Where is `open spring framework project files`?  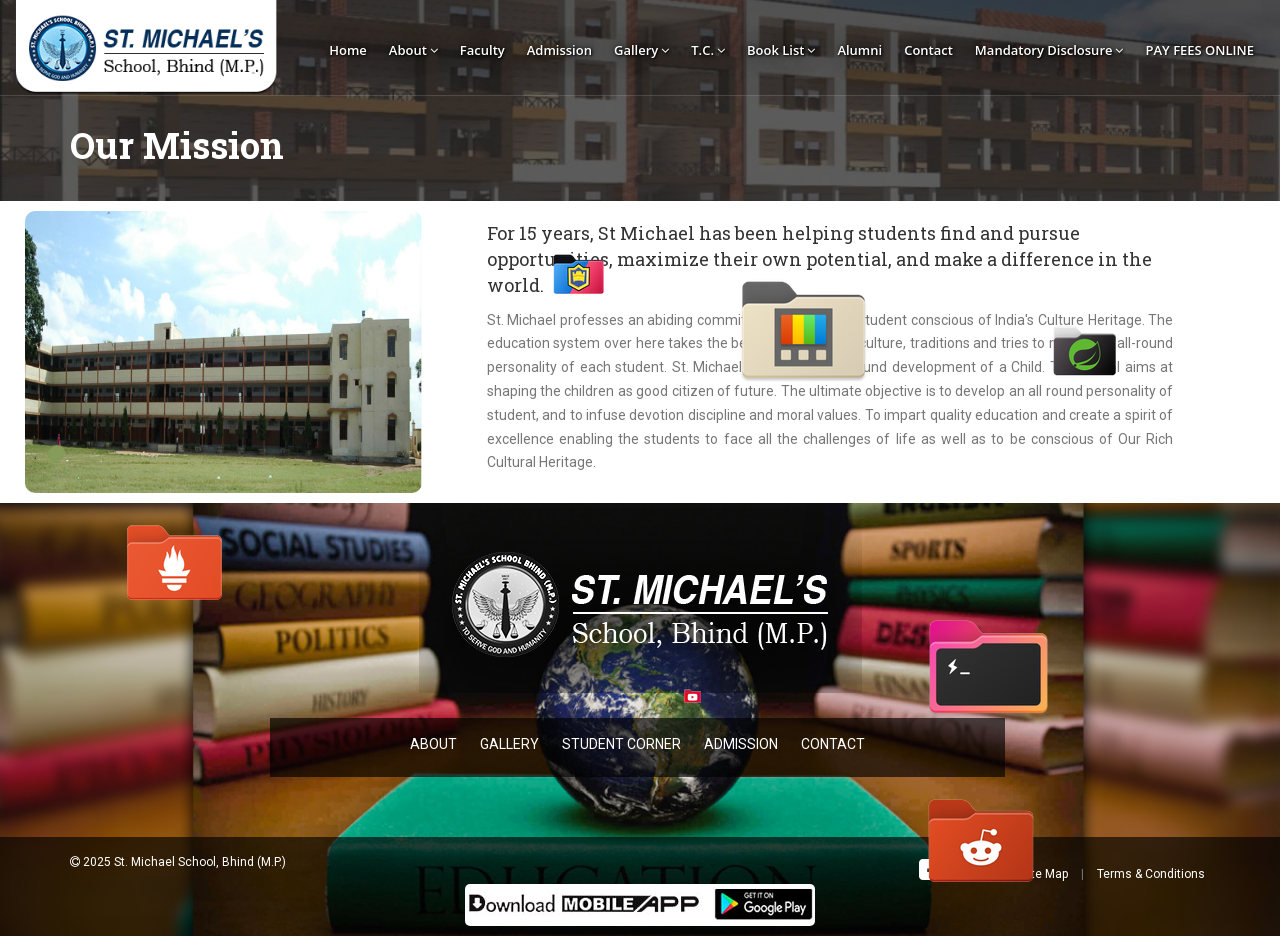
open spring framework project files is located at coordinates (1084, 352).